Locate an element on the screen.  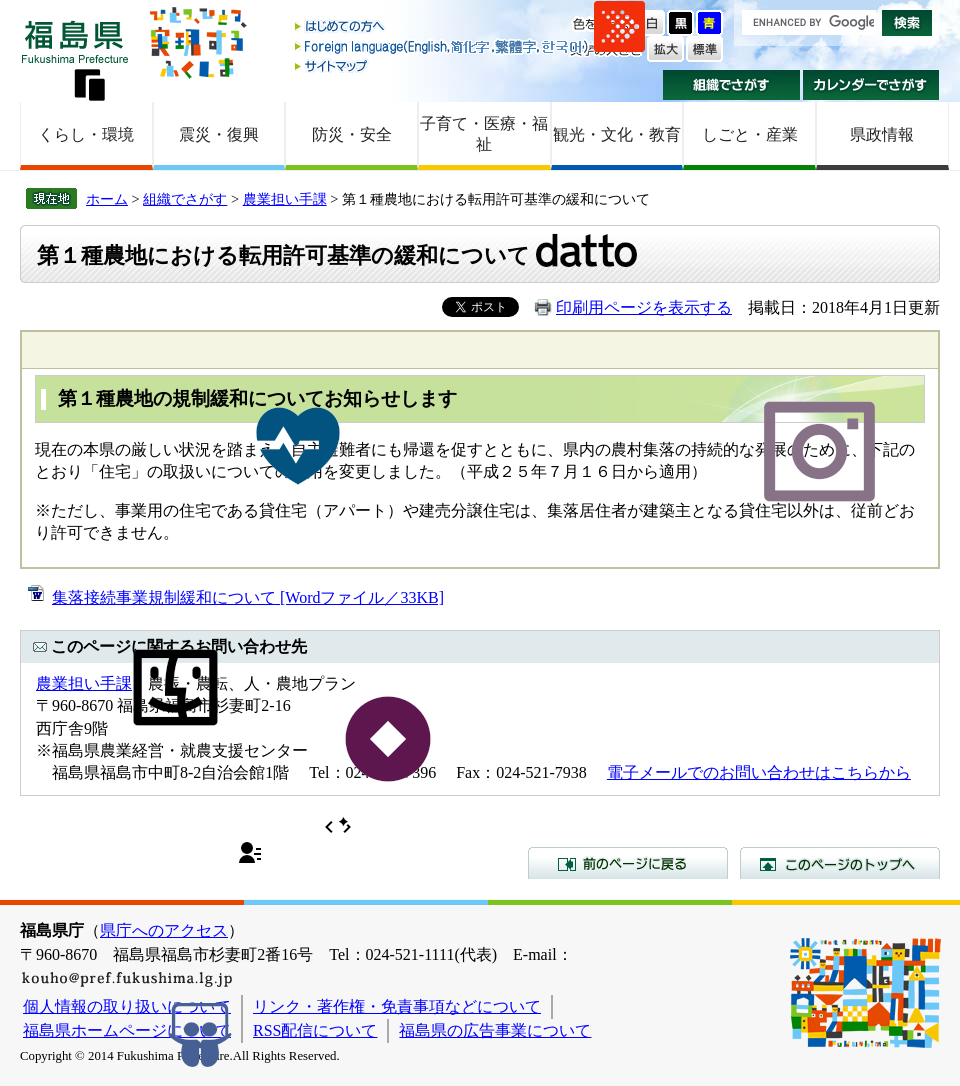
datto company logo is located at coordinates (586, 250).